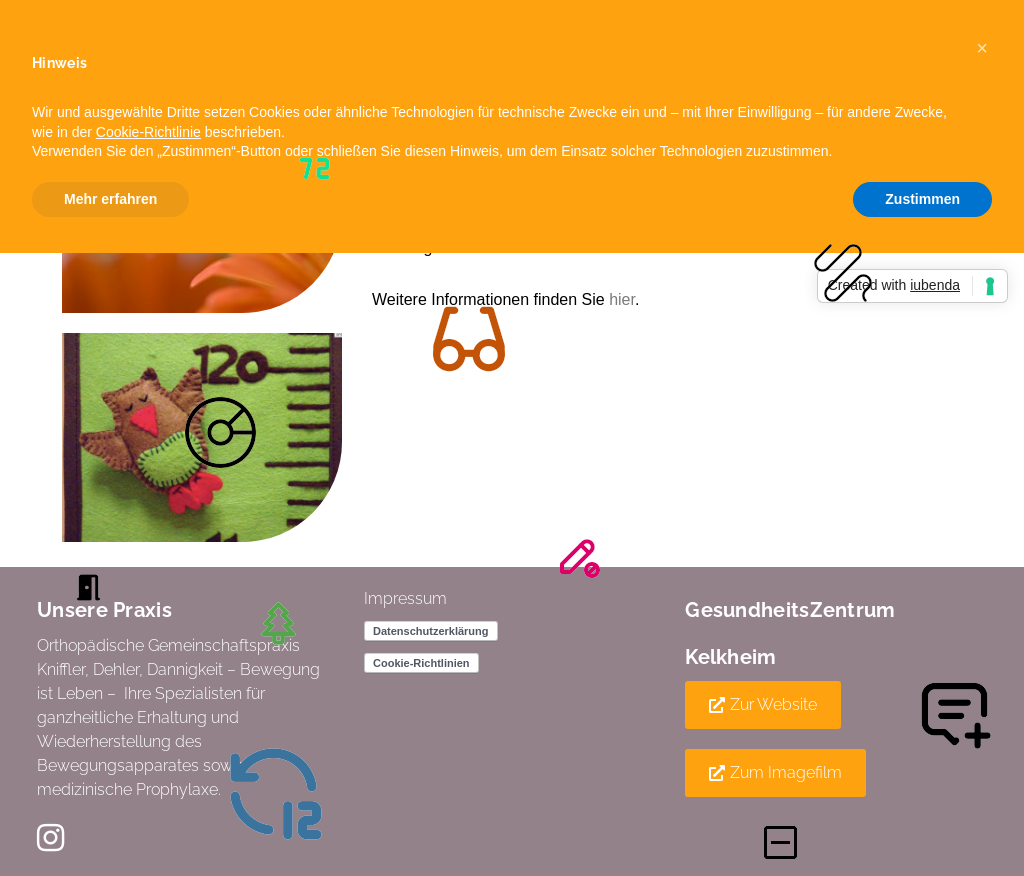  What do you see at coordinates (278, 623) in the screenshot?
I see `indicates holiday or seasonal content` at bounding box center [278, 623].